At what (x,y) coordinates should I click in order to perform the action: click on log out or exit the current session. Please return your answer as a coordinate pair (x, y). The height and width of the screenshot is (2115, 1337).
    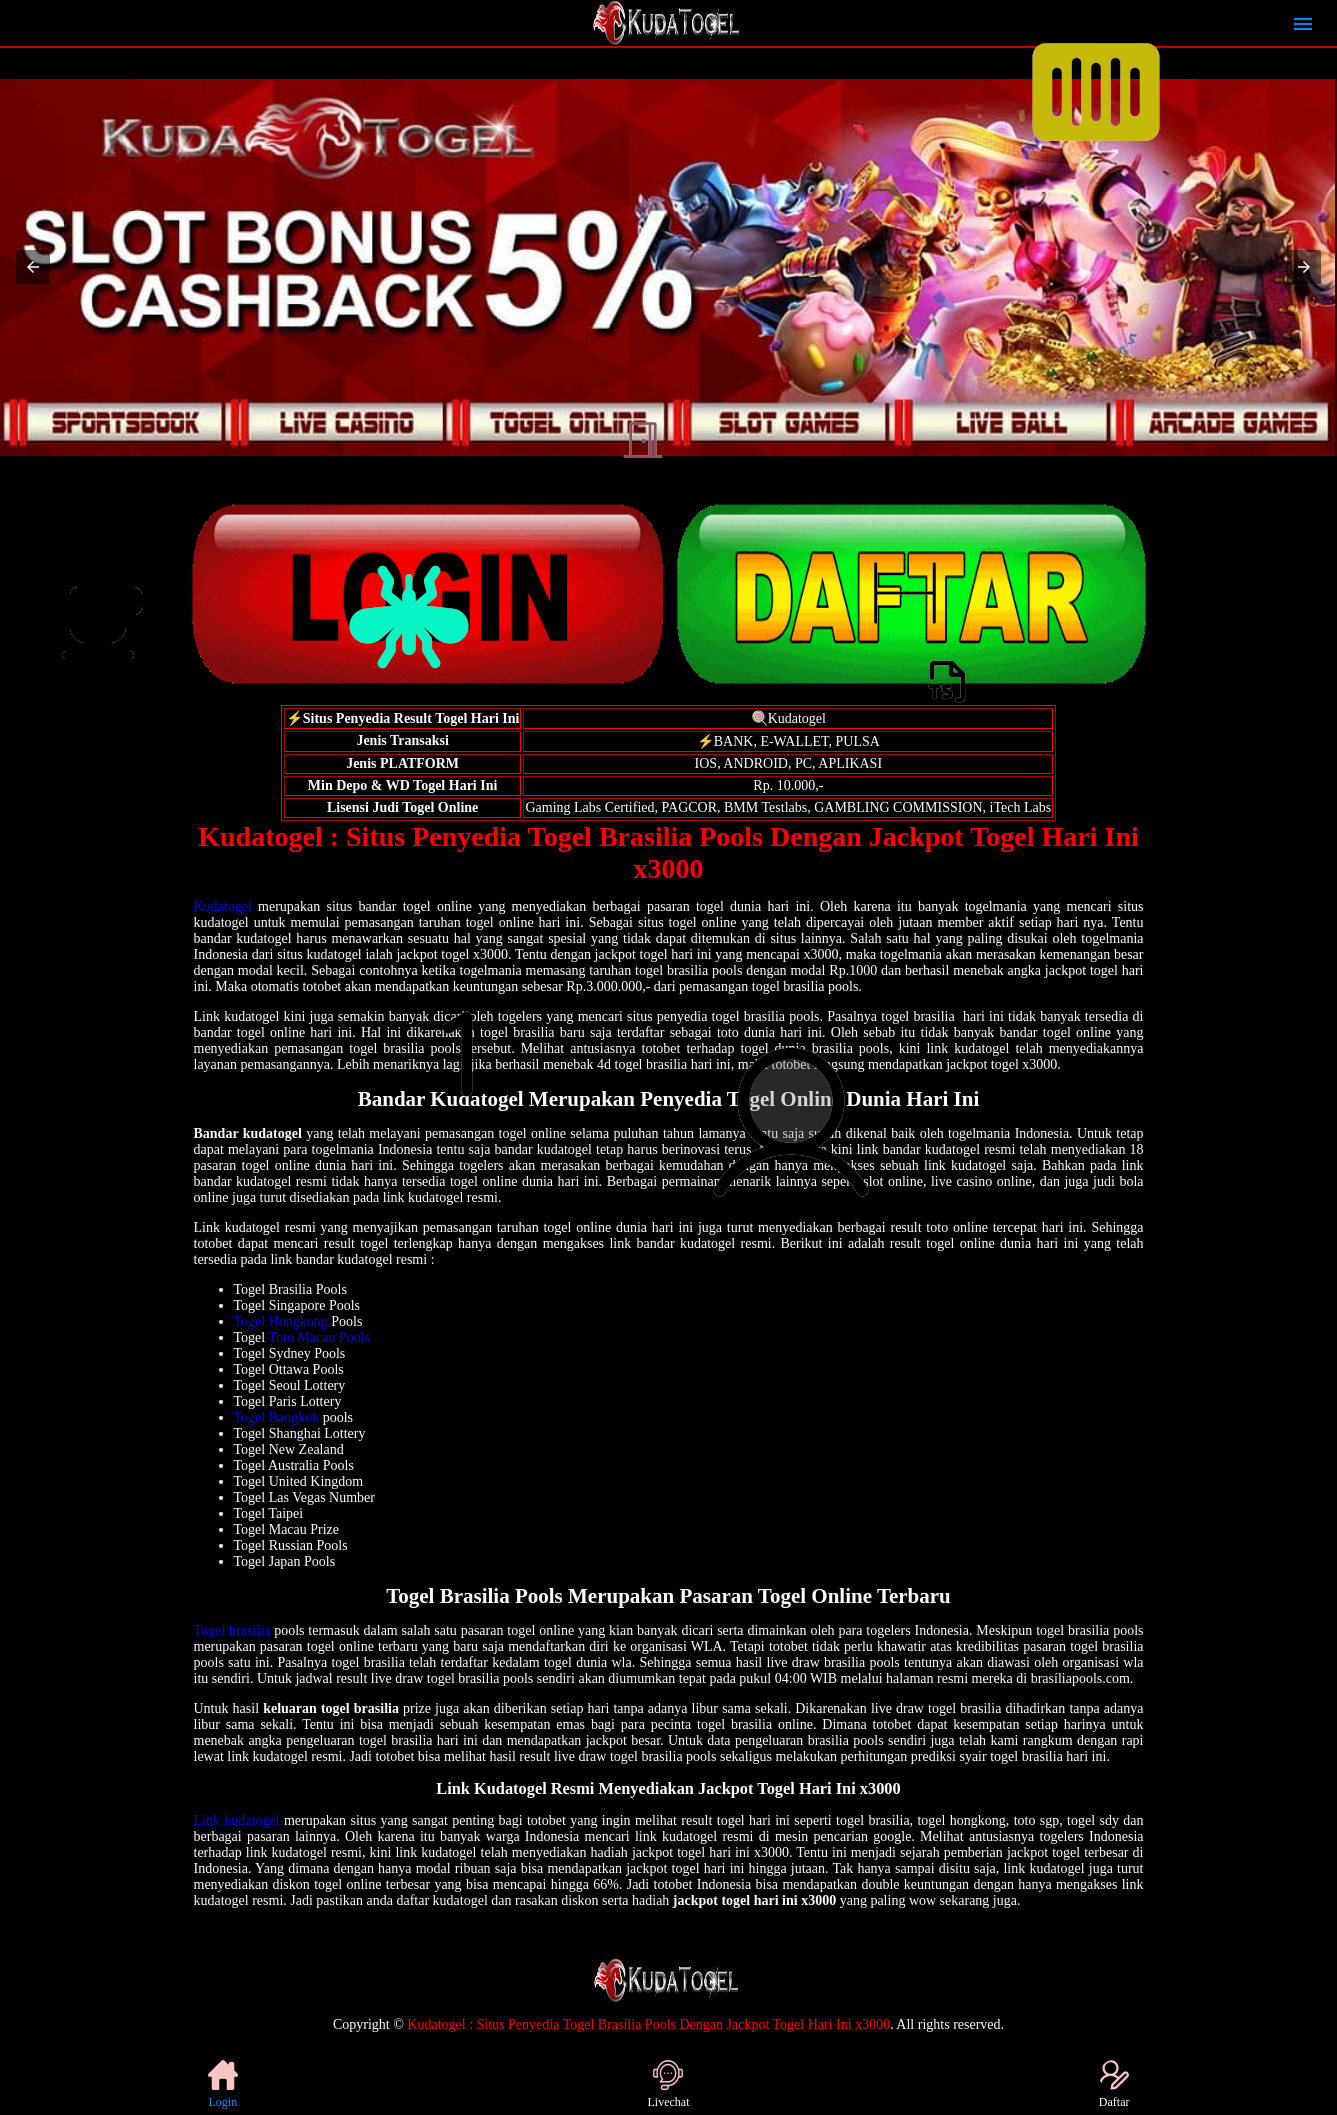
    Looking at the image, I should click on (643, 440).